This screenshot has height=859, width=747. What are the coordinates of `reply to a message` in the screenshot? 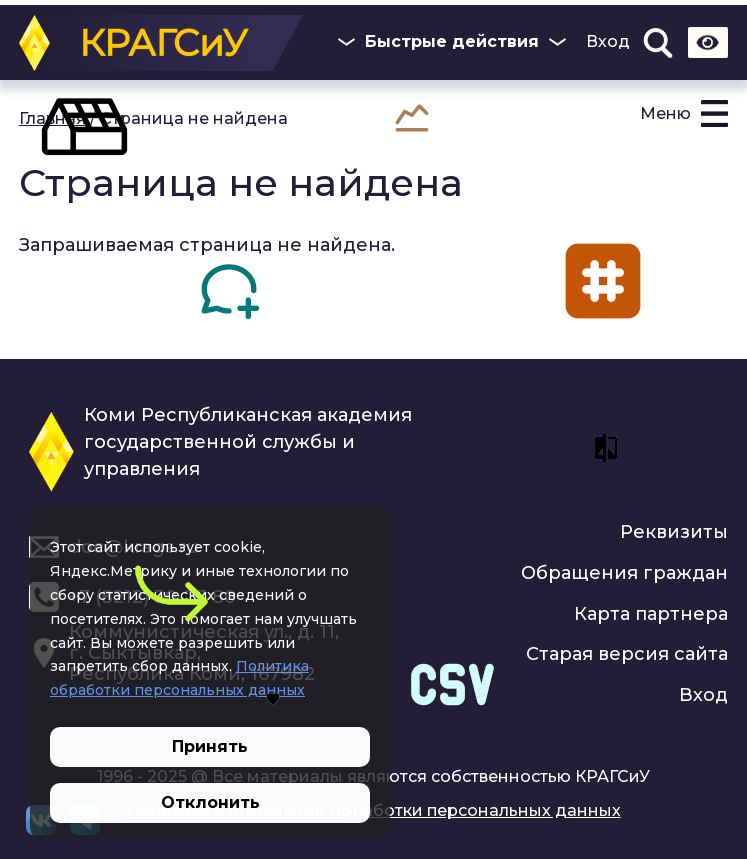 It's located at (171, 593).